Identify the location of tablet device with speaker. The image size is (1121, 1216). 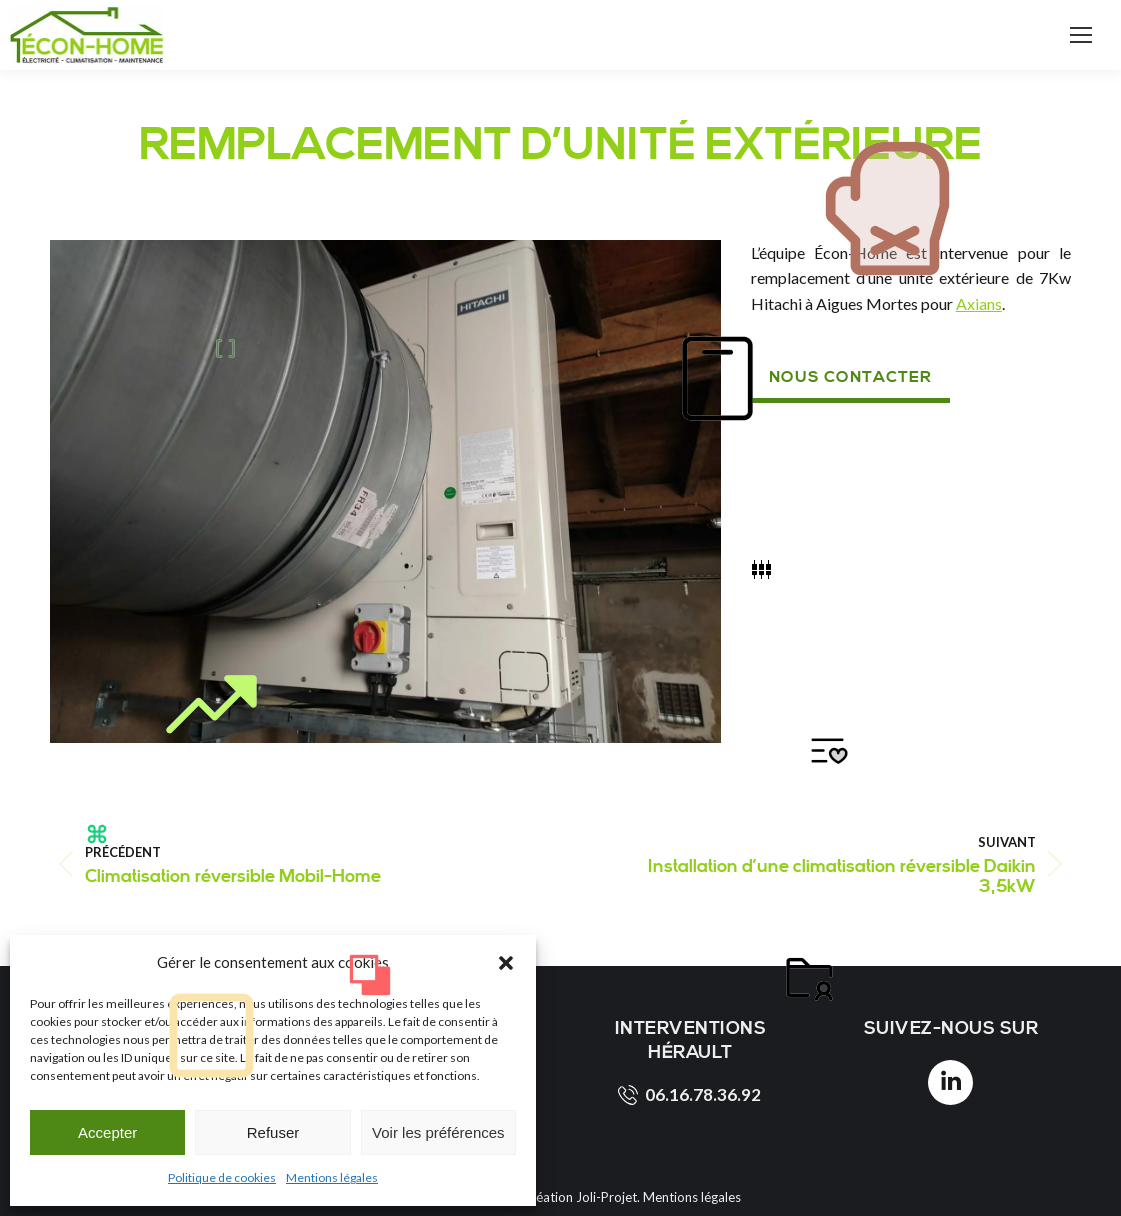
(717, 378).